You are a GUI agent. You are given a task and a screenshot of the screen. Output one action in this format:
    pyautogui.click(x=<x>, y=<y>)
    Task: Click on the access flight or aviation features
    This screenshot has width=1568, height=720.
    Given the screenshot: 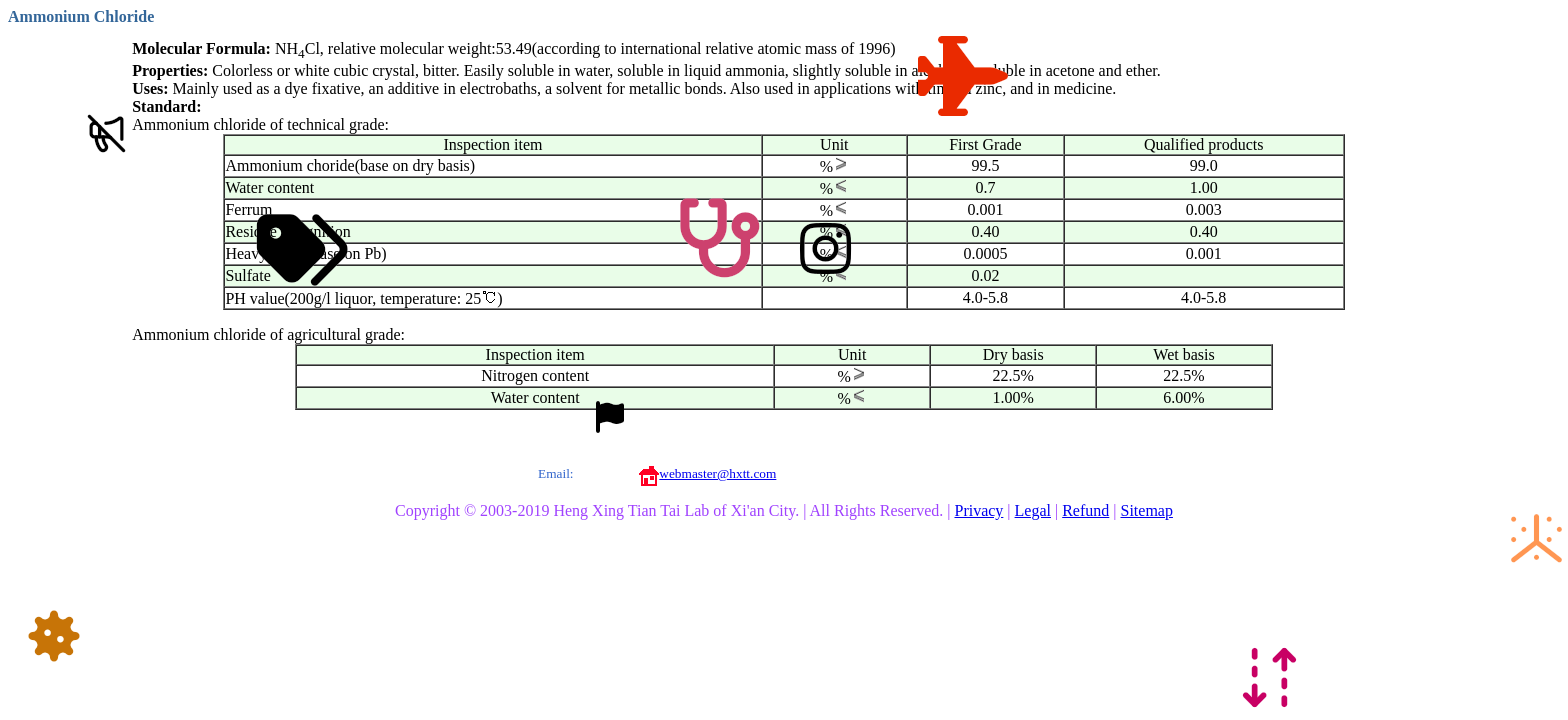 What is the action you would take?
    pyautogui.click(x=963, y=76)
    